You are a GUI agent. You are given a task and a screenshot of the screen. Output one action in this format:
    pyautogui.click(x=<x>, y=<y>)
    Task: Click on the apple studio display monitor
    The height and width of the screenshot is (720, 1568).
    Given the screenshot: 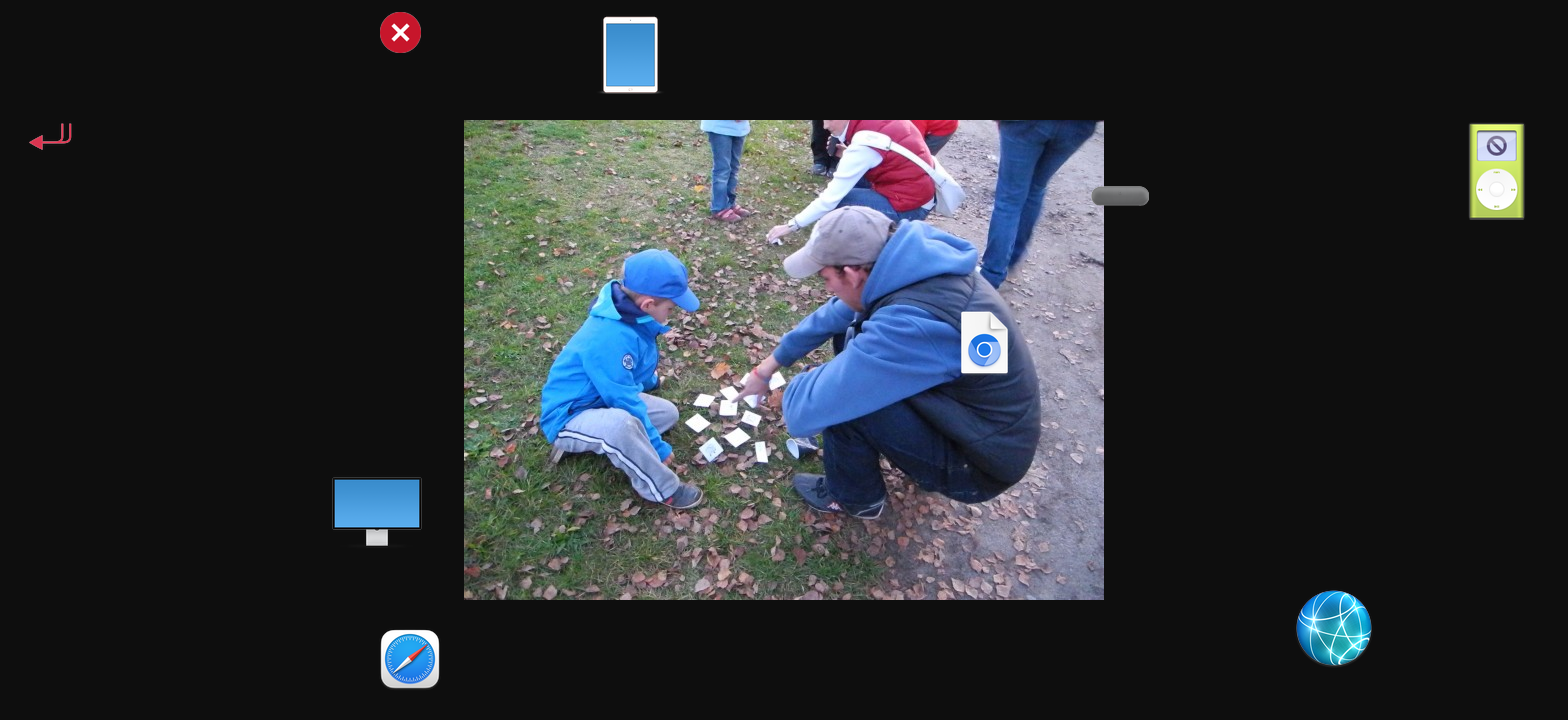 What is the action you would take?
    pyautogui.click(x=377, y=507)
    